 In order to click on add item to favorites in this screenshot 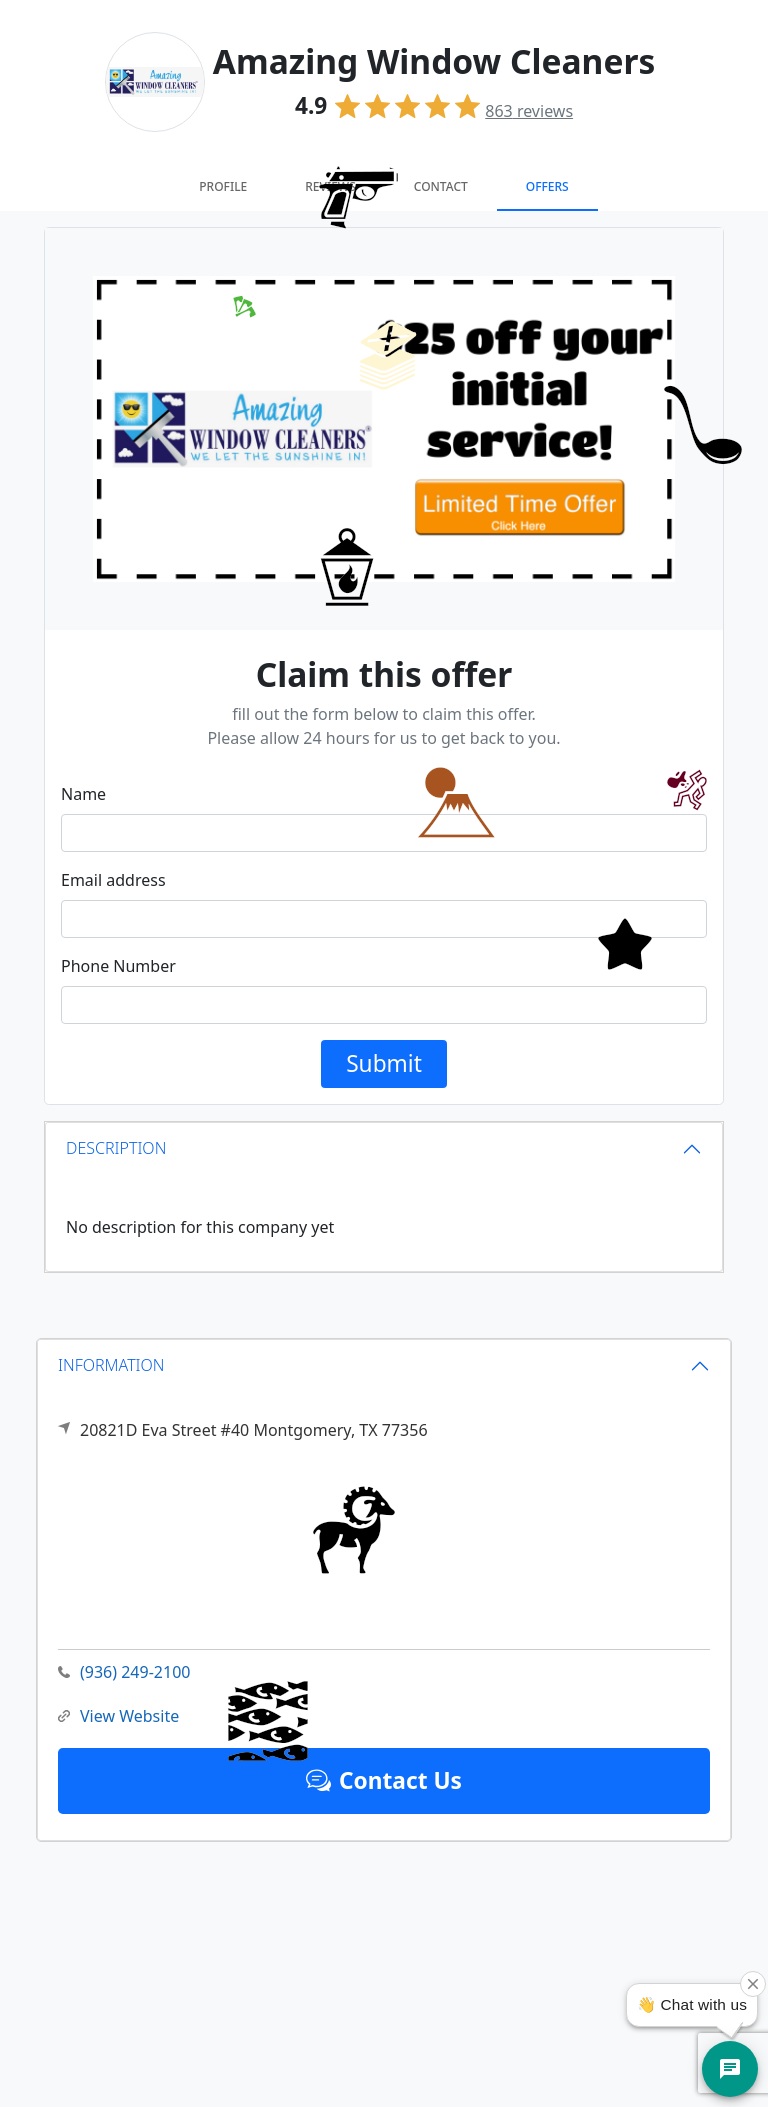, I will do `click(625, 944)`.